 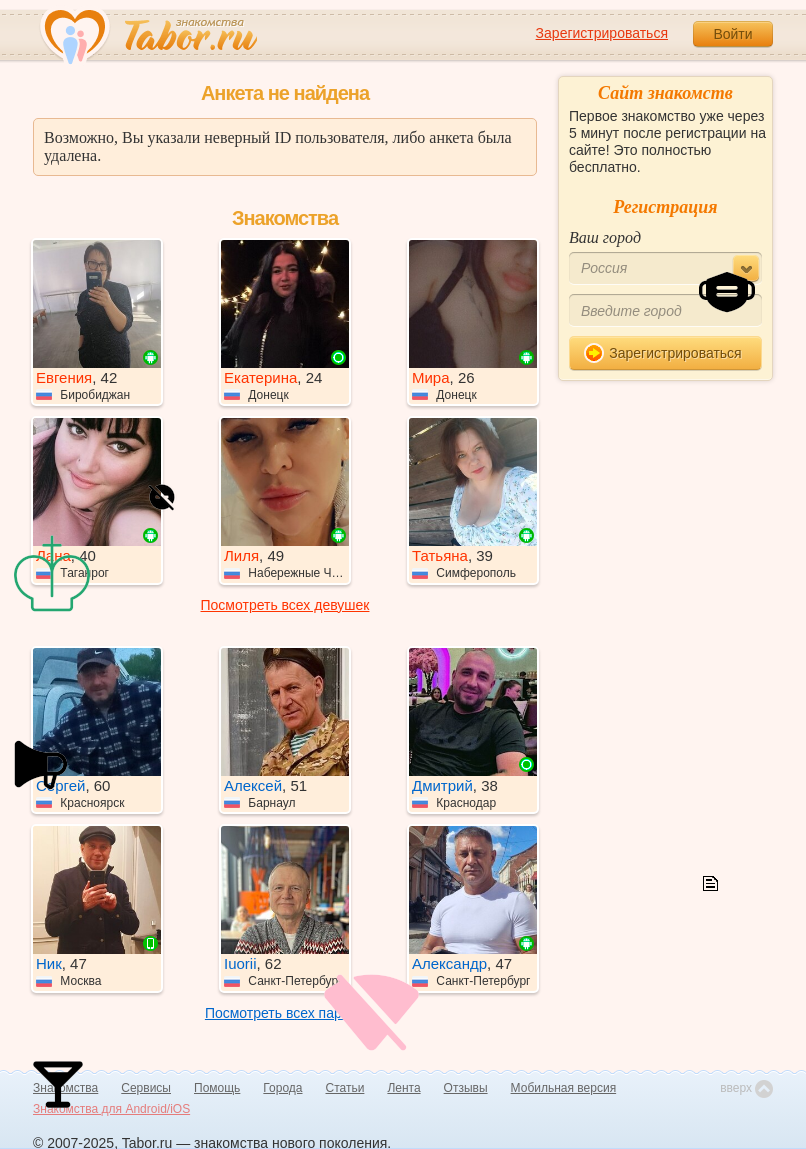 What do you see at coordinates (38, 766) in the screenshot?
I see `make an announcement or broadcast` at bounding box center [38, 766].